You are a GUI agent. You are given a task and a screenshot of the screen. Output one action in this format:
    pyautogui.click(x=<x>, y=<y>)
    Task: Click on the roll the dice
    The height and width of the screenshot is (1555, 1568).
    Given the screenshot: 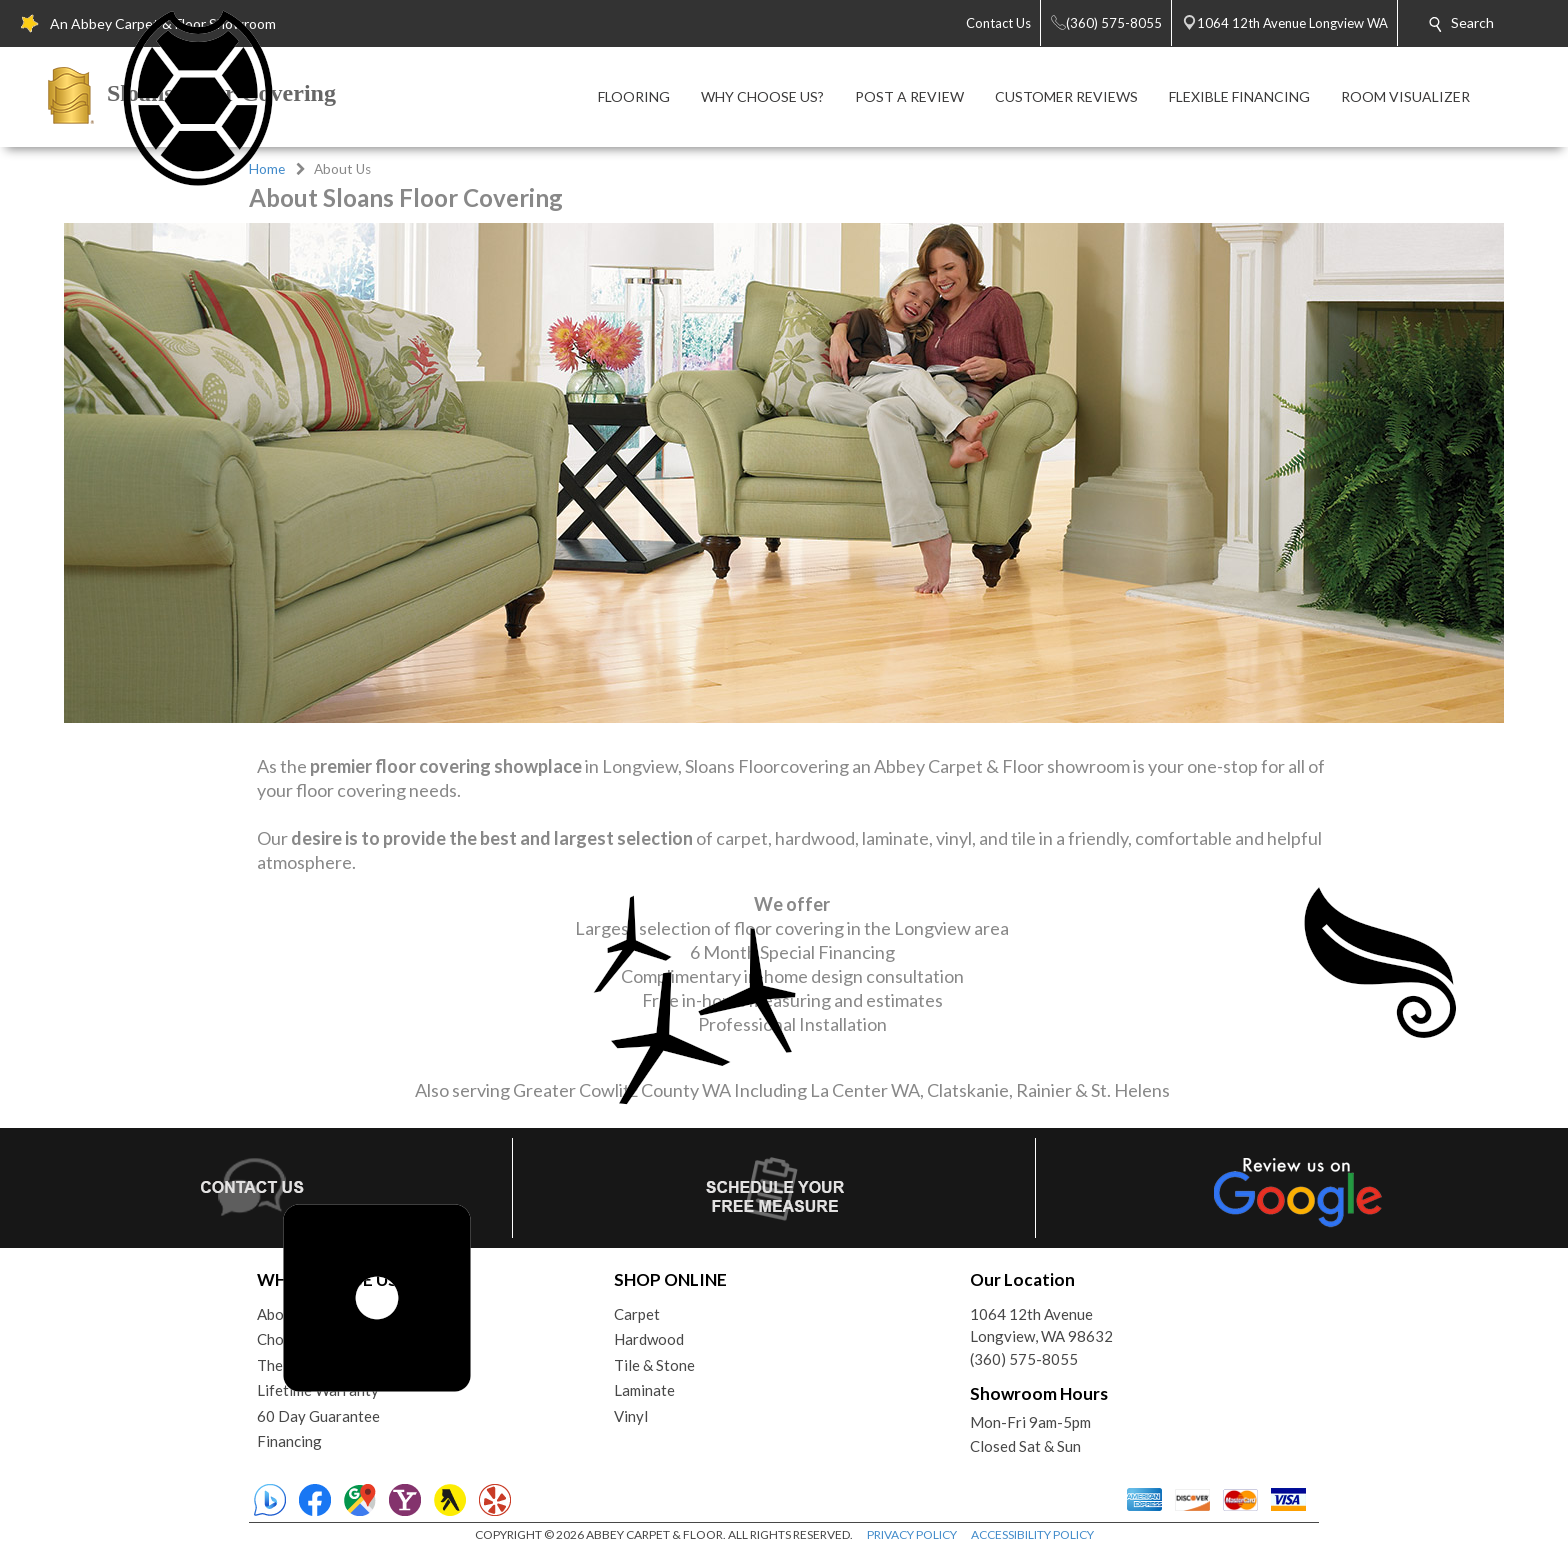 What is the action you would take?
    pyautogui.click(x=377, y=1298)
    